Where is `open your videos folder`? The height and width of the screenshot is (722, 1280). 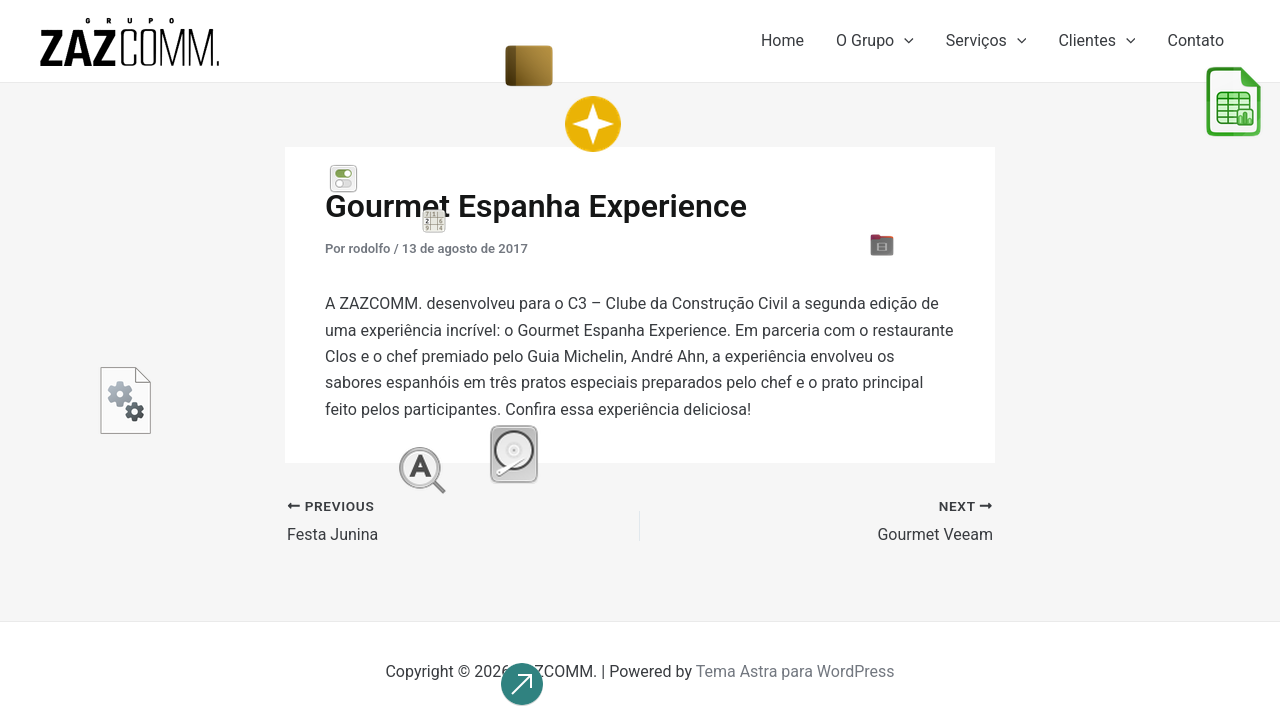 open your videos folder is located at coordinates (882, 245).